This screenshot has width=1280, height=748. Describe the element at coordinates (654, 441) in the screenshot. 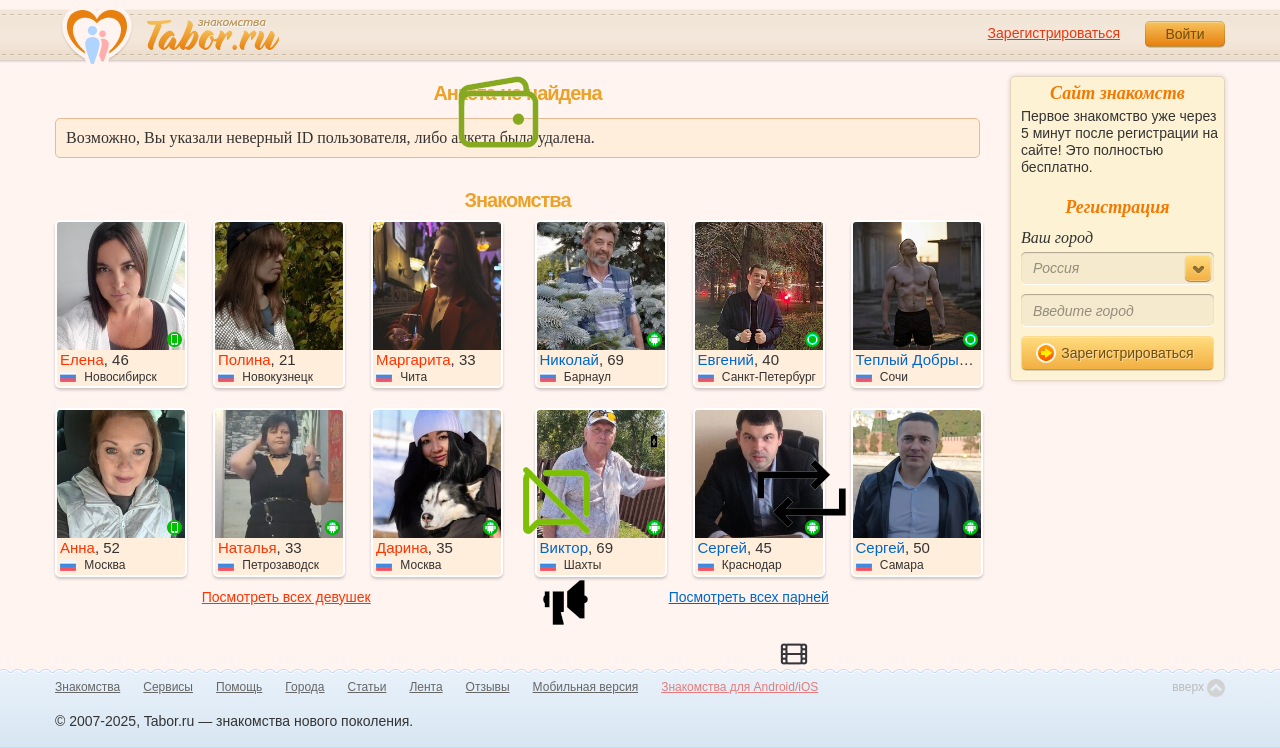

I see `indicates battery is fully charged while connected to power` at that location.